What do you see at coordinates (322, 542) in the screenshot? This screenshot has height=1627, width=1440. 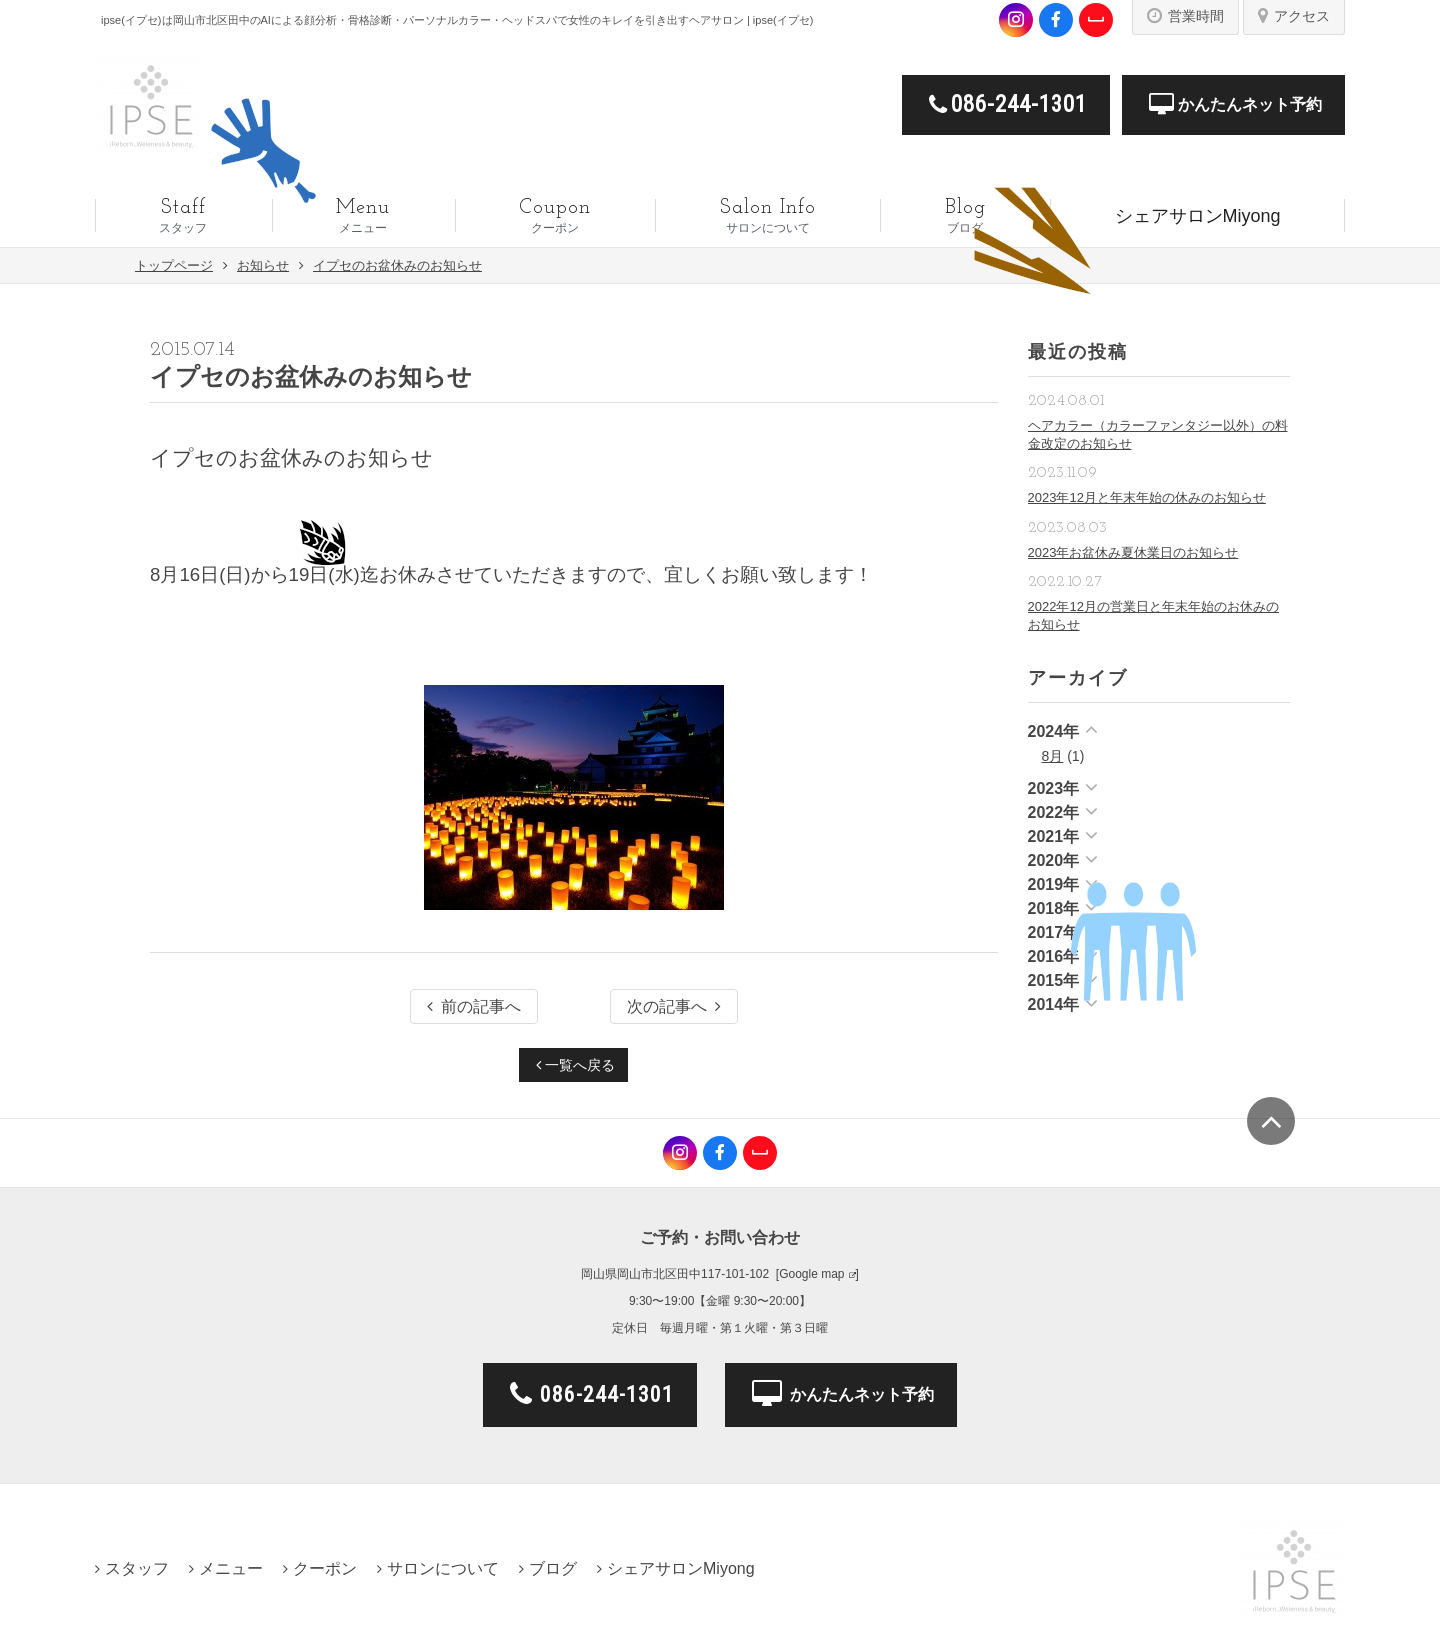 I see `activate armor-piercing attack ability` at bounding box center [322, 542].